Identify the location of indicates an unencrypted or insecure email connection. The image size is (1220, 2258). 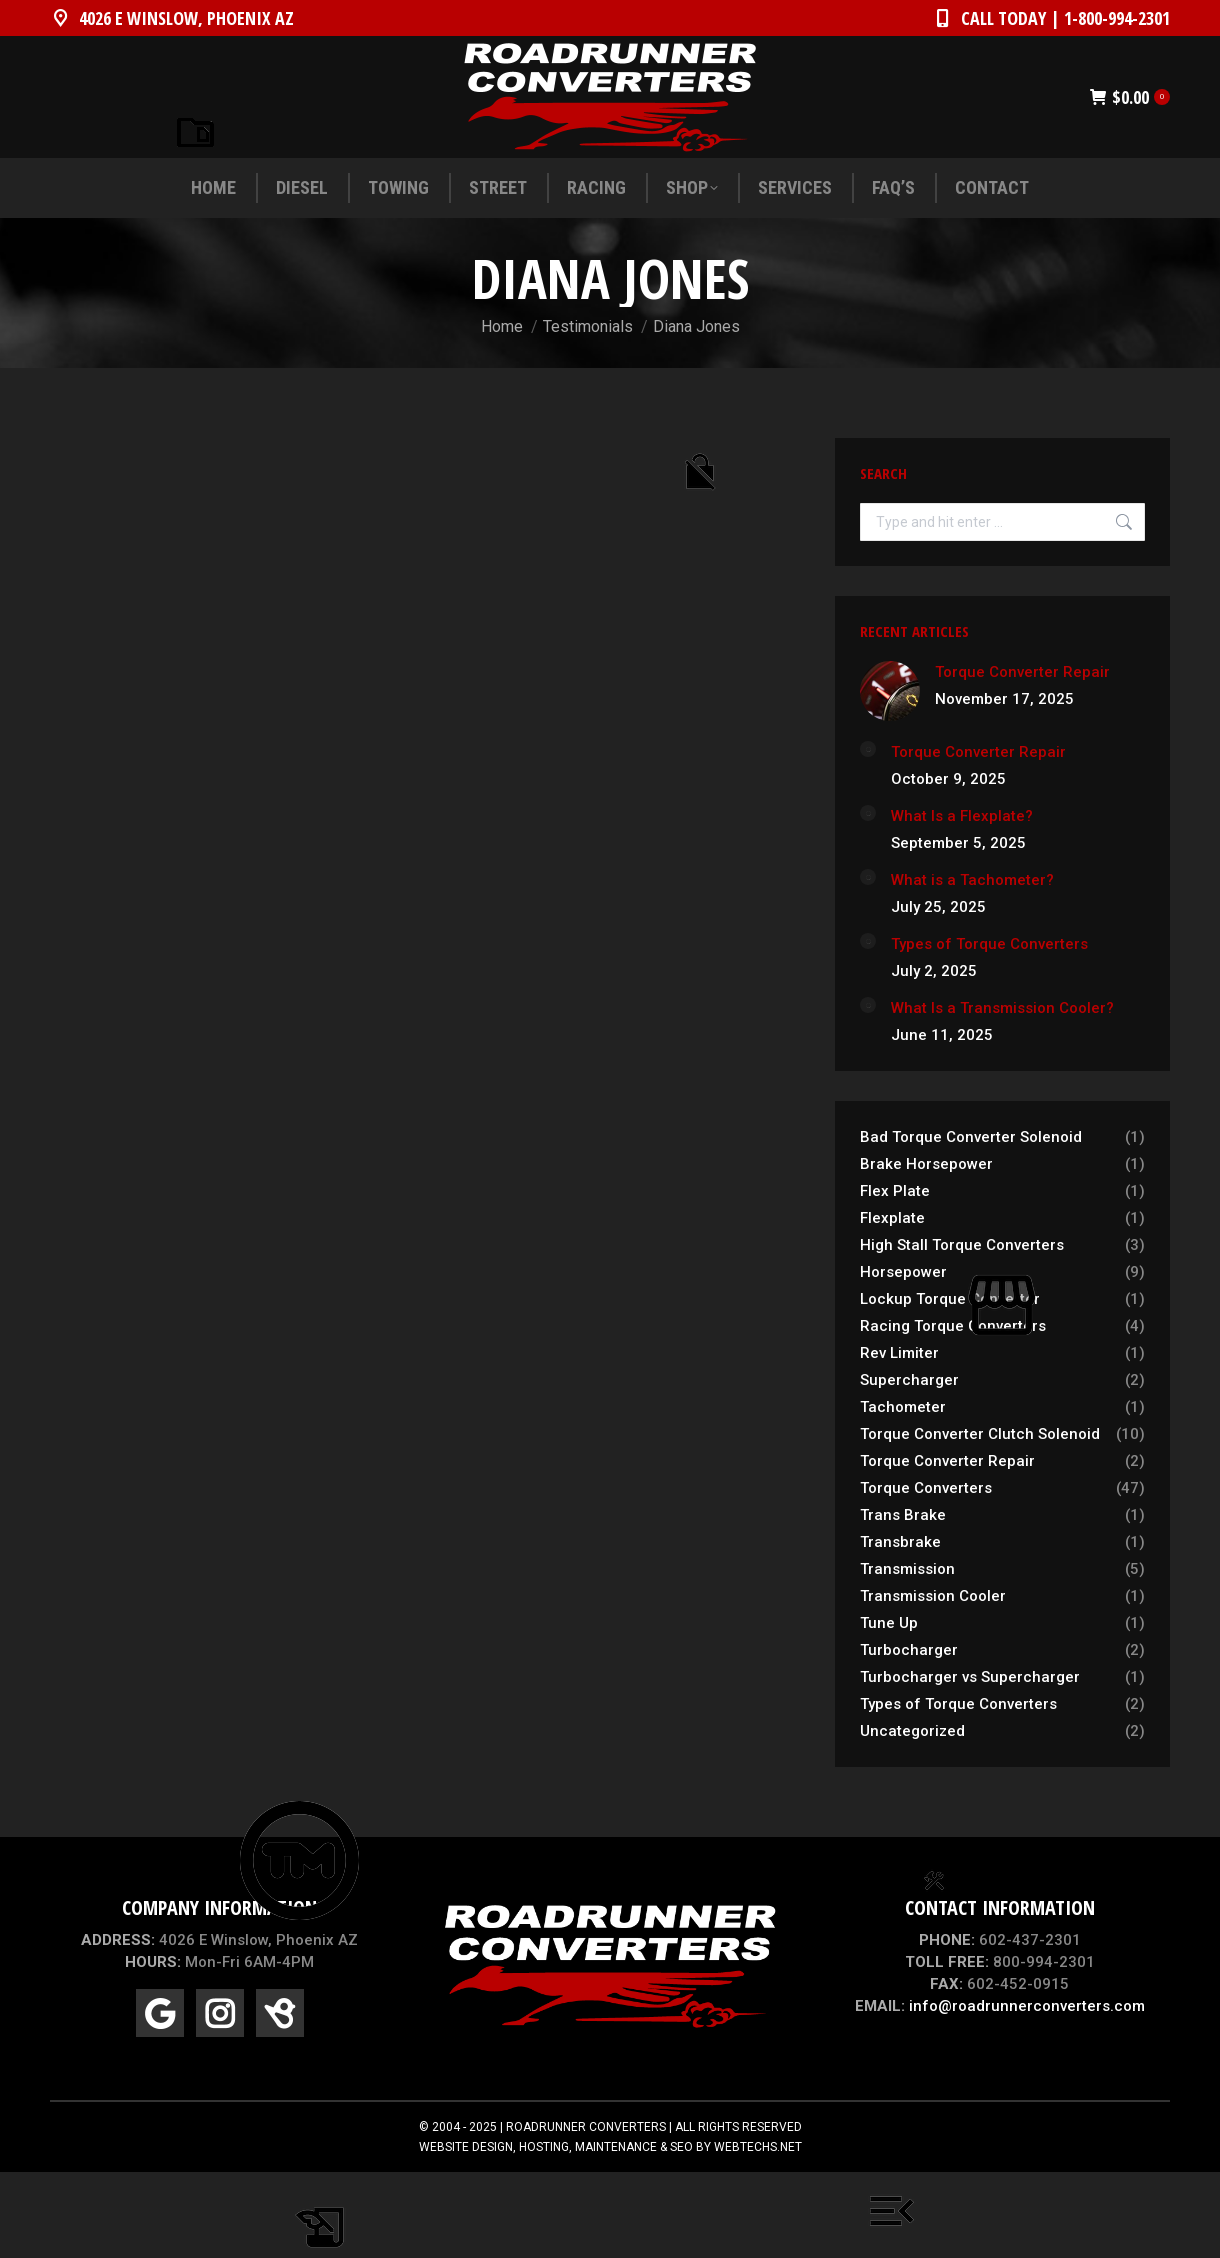
(700, 472).